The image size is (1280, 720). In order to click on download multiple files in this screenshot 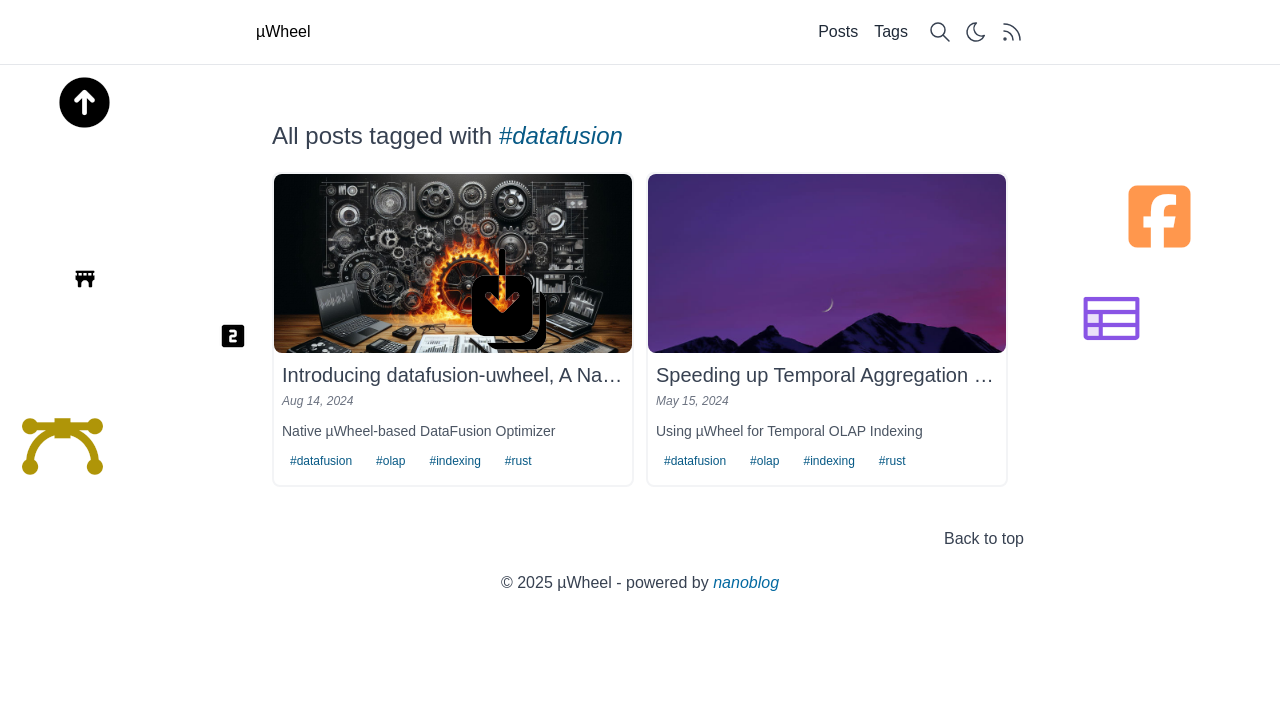, I will do `click(509, 299)`.